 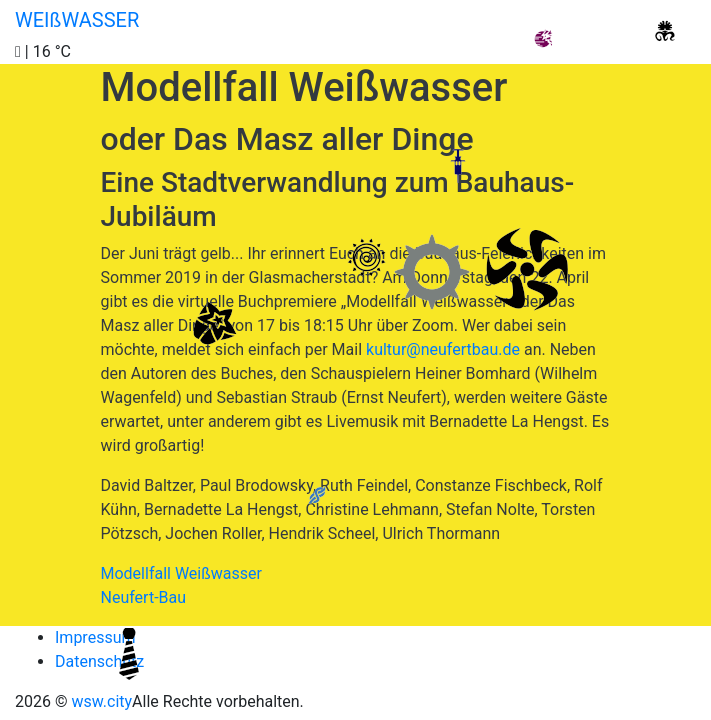 What do you see at coordinates (317, 495) in the screenshot?
I see `indicates a connection or link between items` at bounding box center [317, 495].